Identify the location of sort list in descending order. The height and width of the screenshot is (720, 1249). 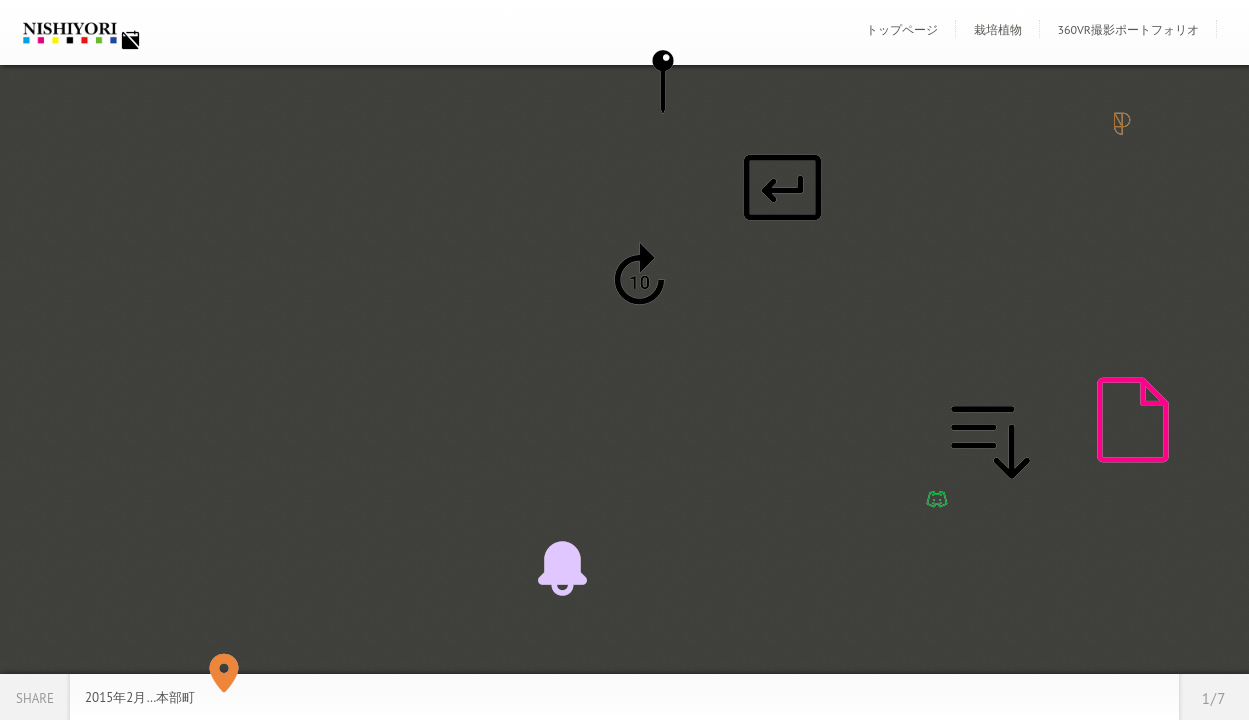
(990, 439).